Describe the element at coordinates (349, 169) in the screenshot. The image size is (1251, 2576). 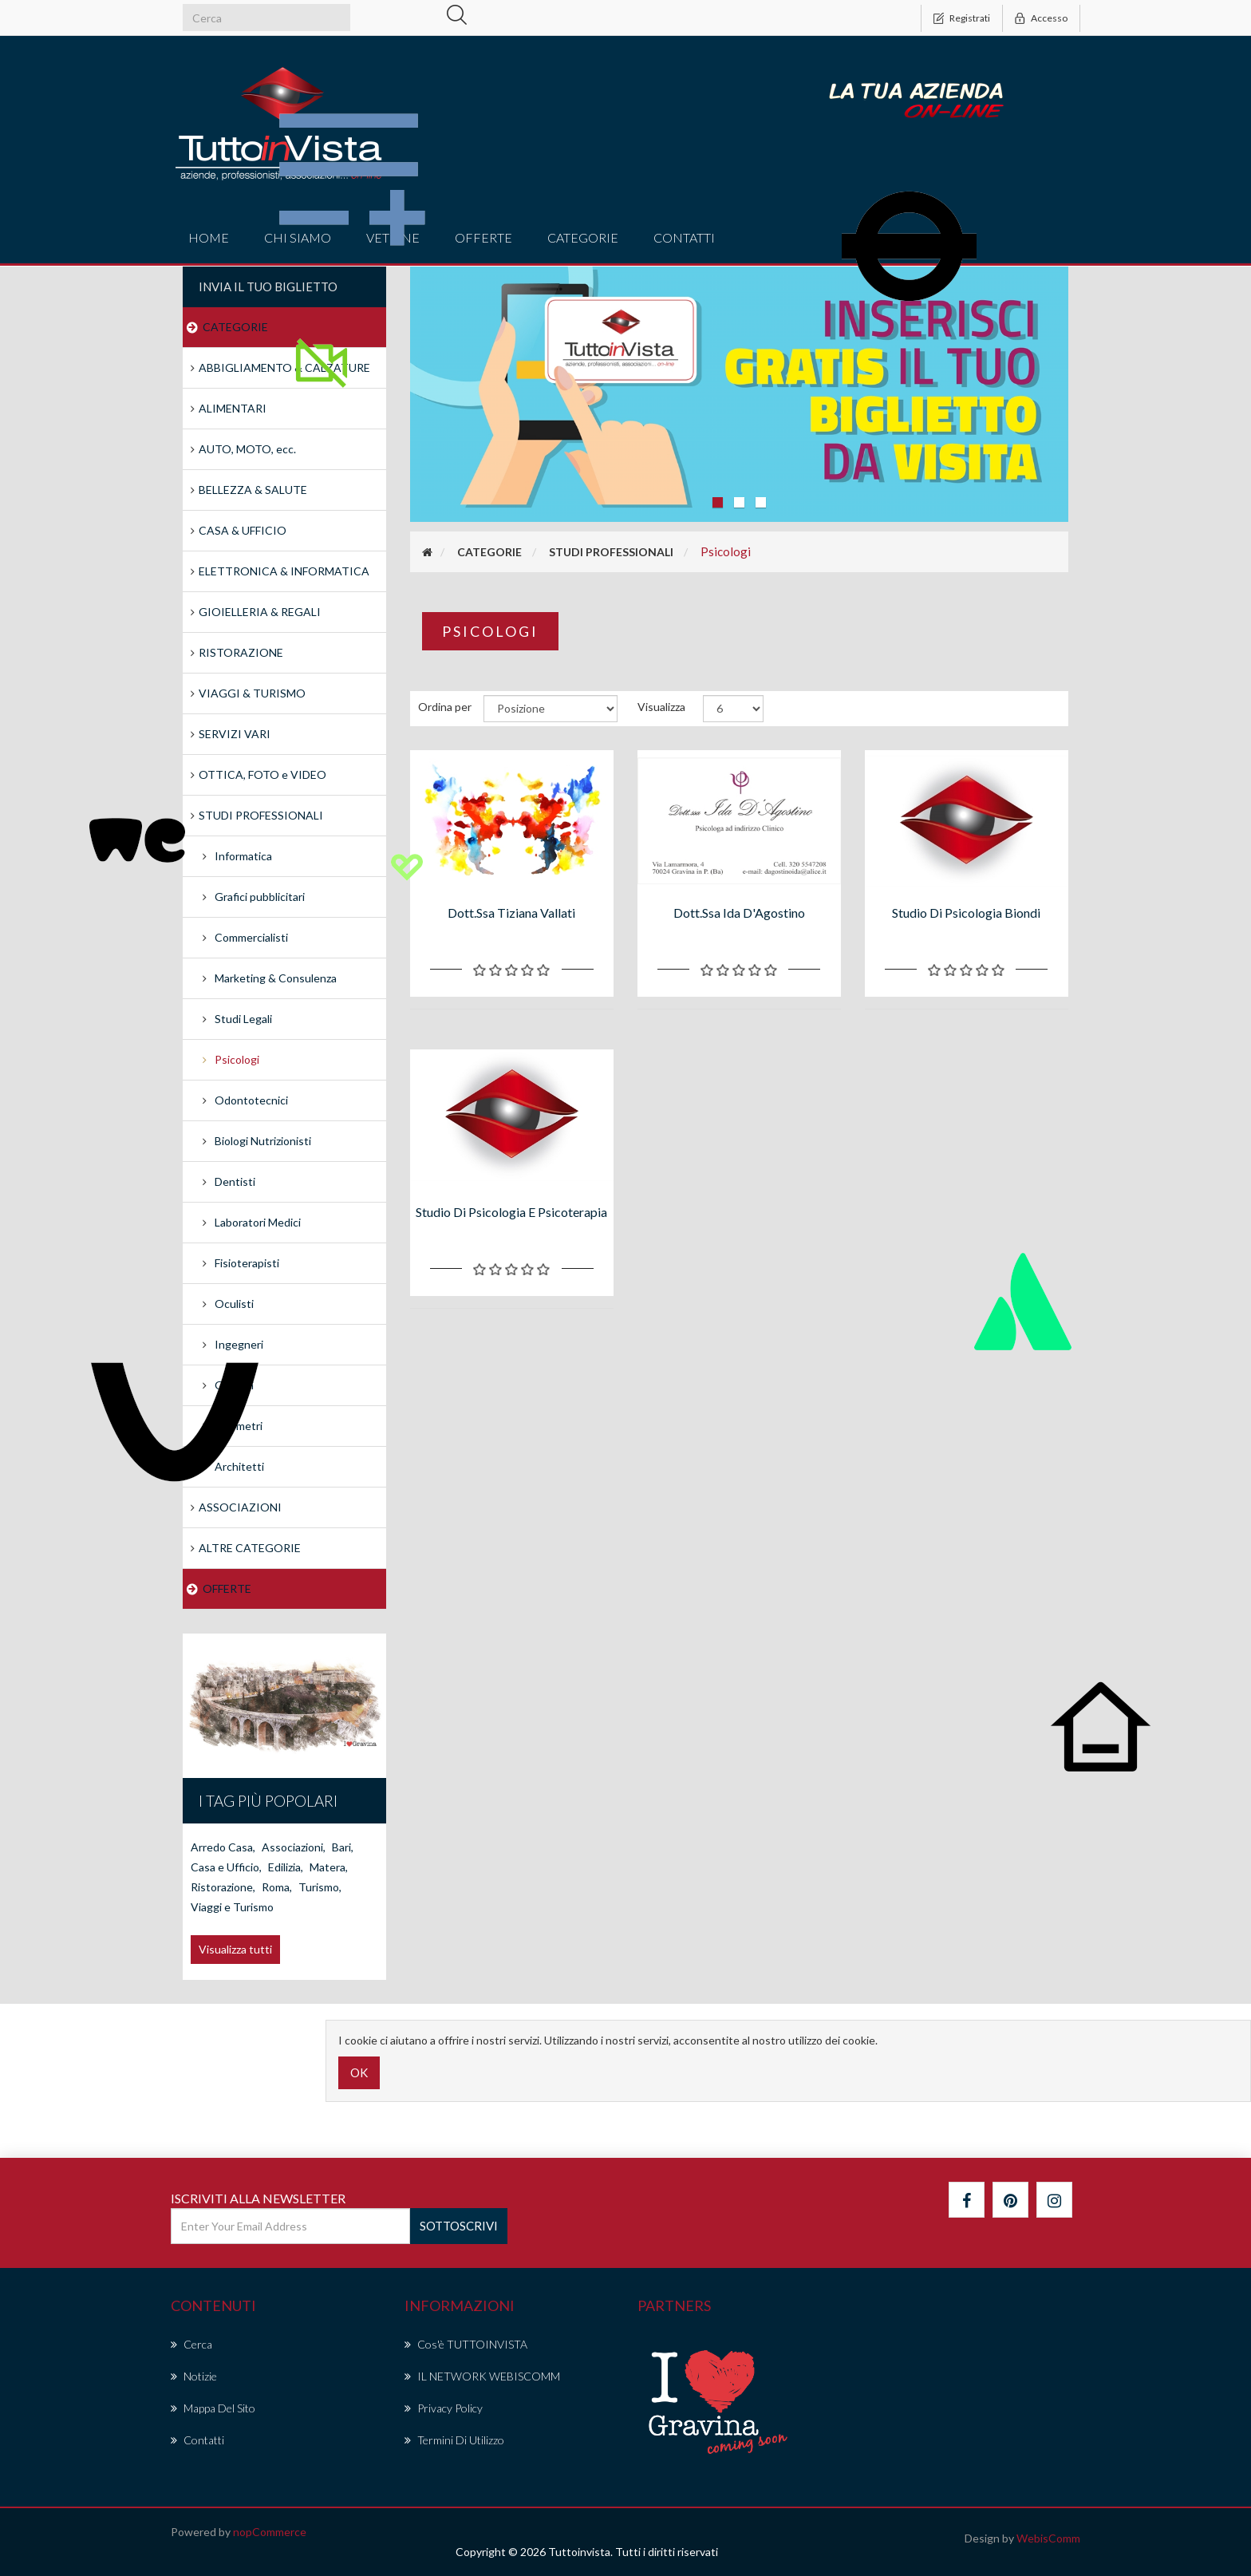
I see `add to playlist` at that location.